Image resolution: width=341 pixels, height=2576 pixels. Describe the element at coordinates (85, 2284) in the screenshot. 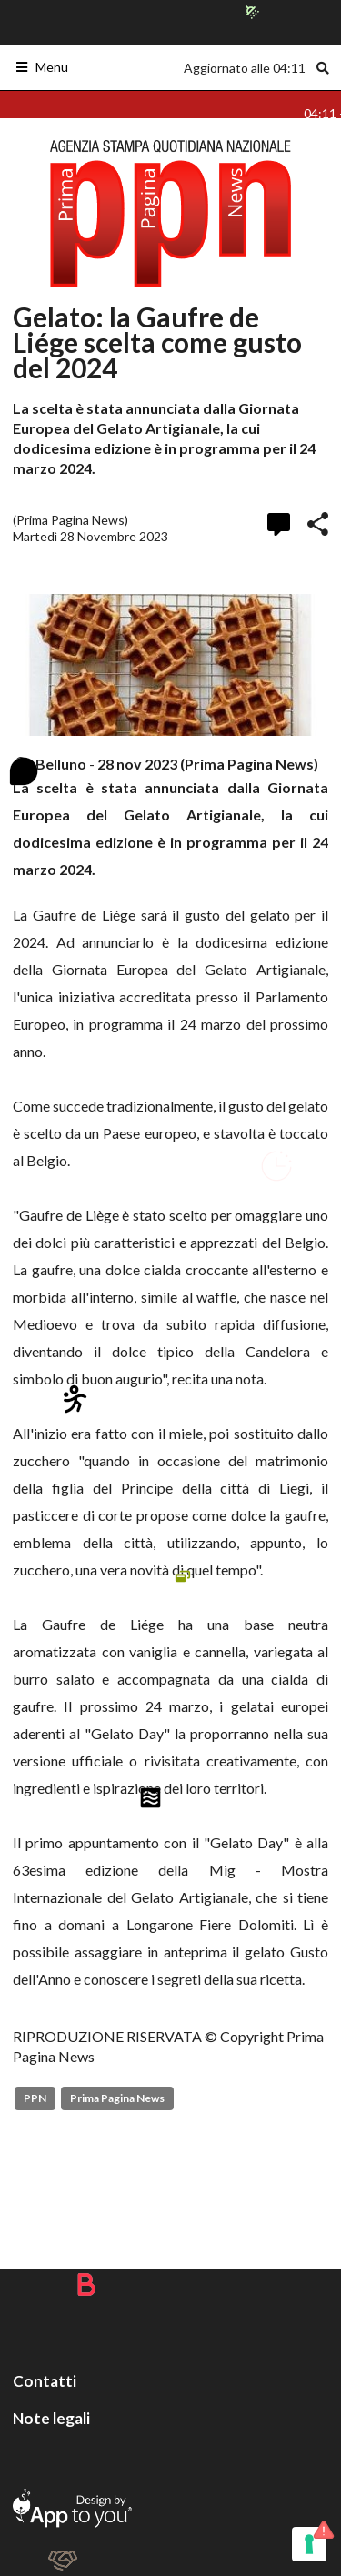

I see `apply bold formatting to selected text` at that location.